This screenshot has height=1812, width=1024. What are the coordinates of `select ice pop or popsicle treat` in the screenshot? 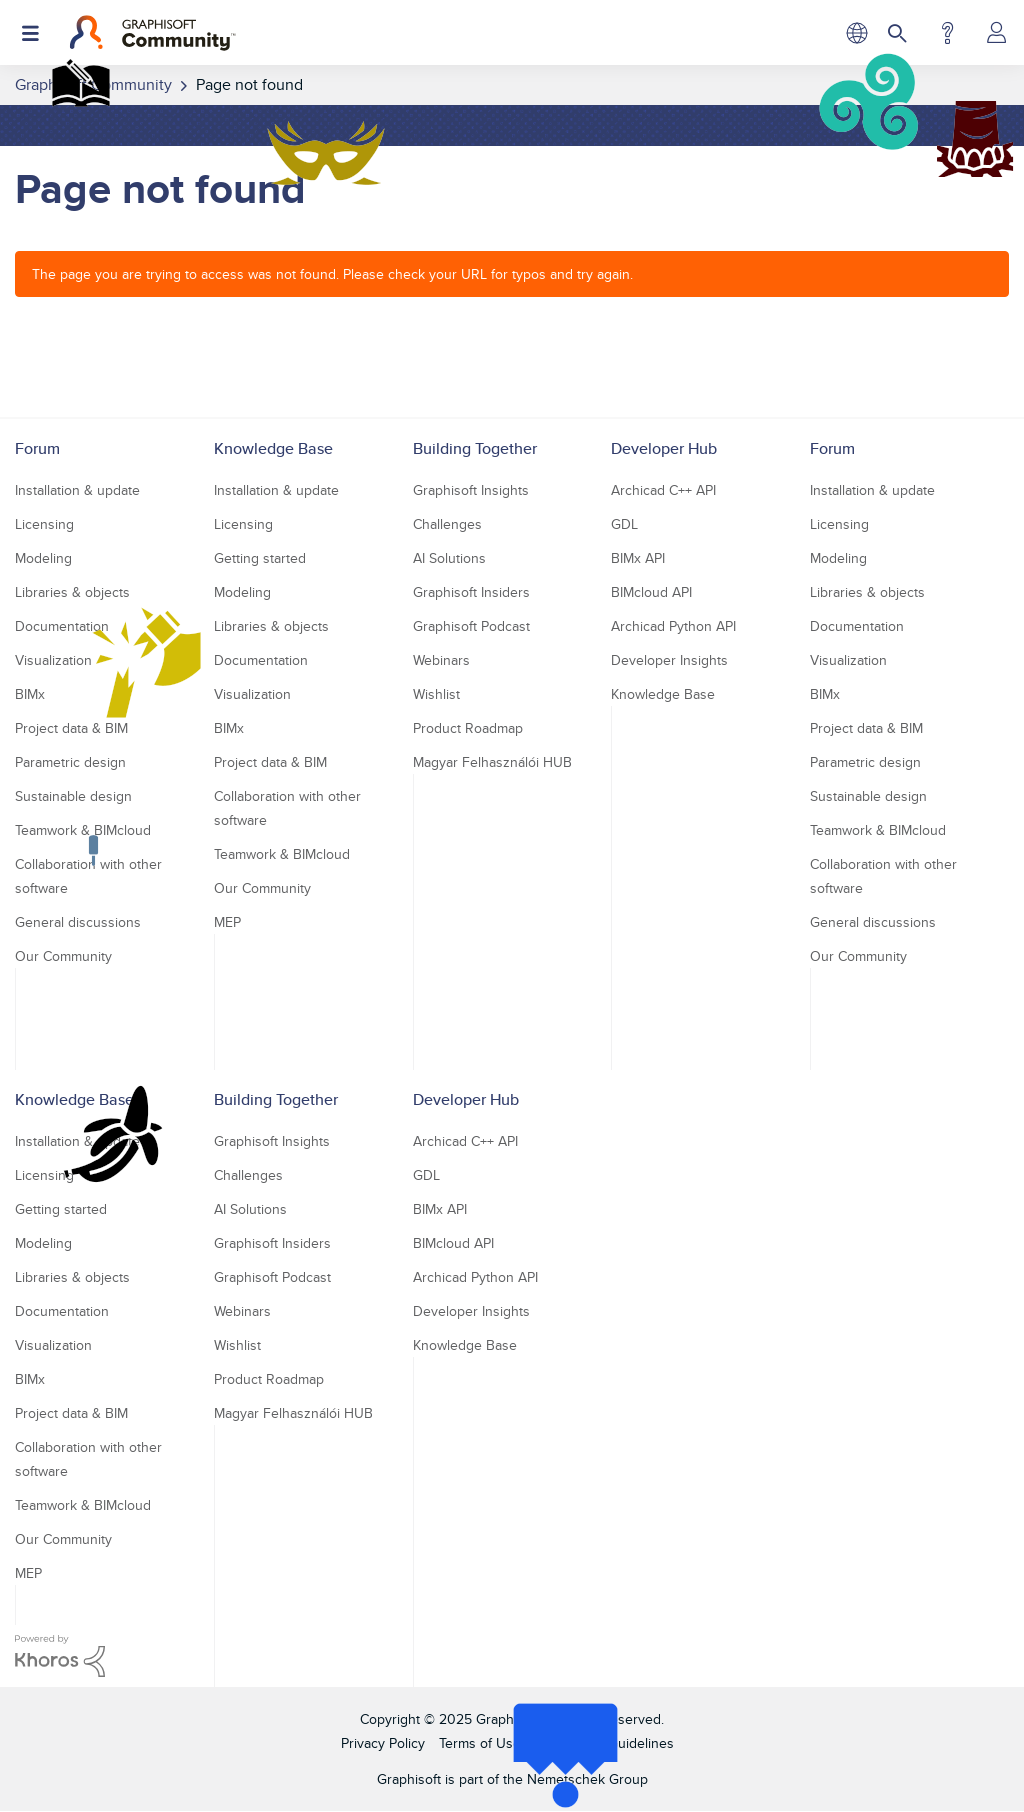 It's located at (93, 850).